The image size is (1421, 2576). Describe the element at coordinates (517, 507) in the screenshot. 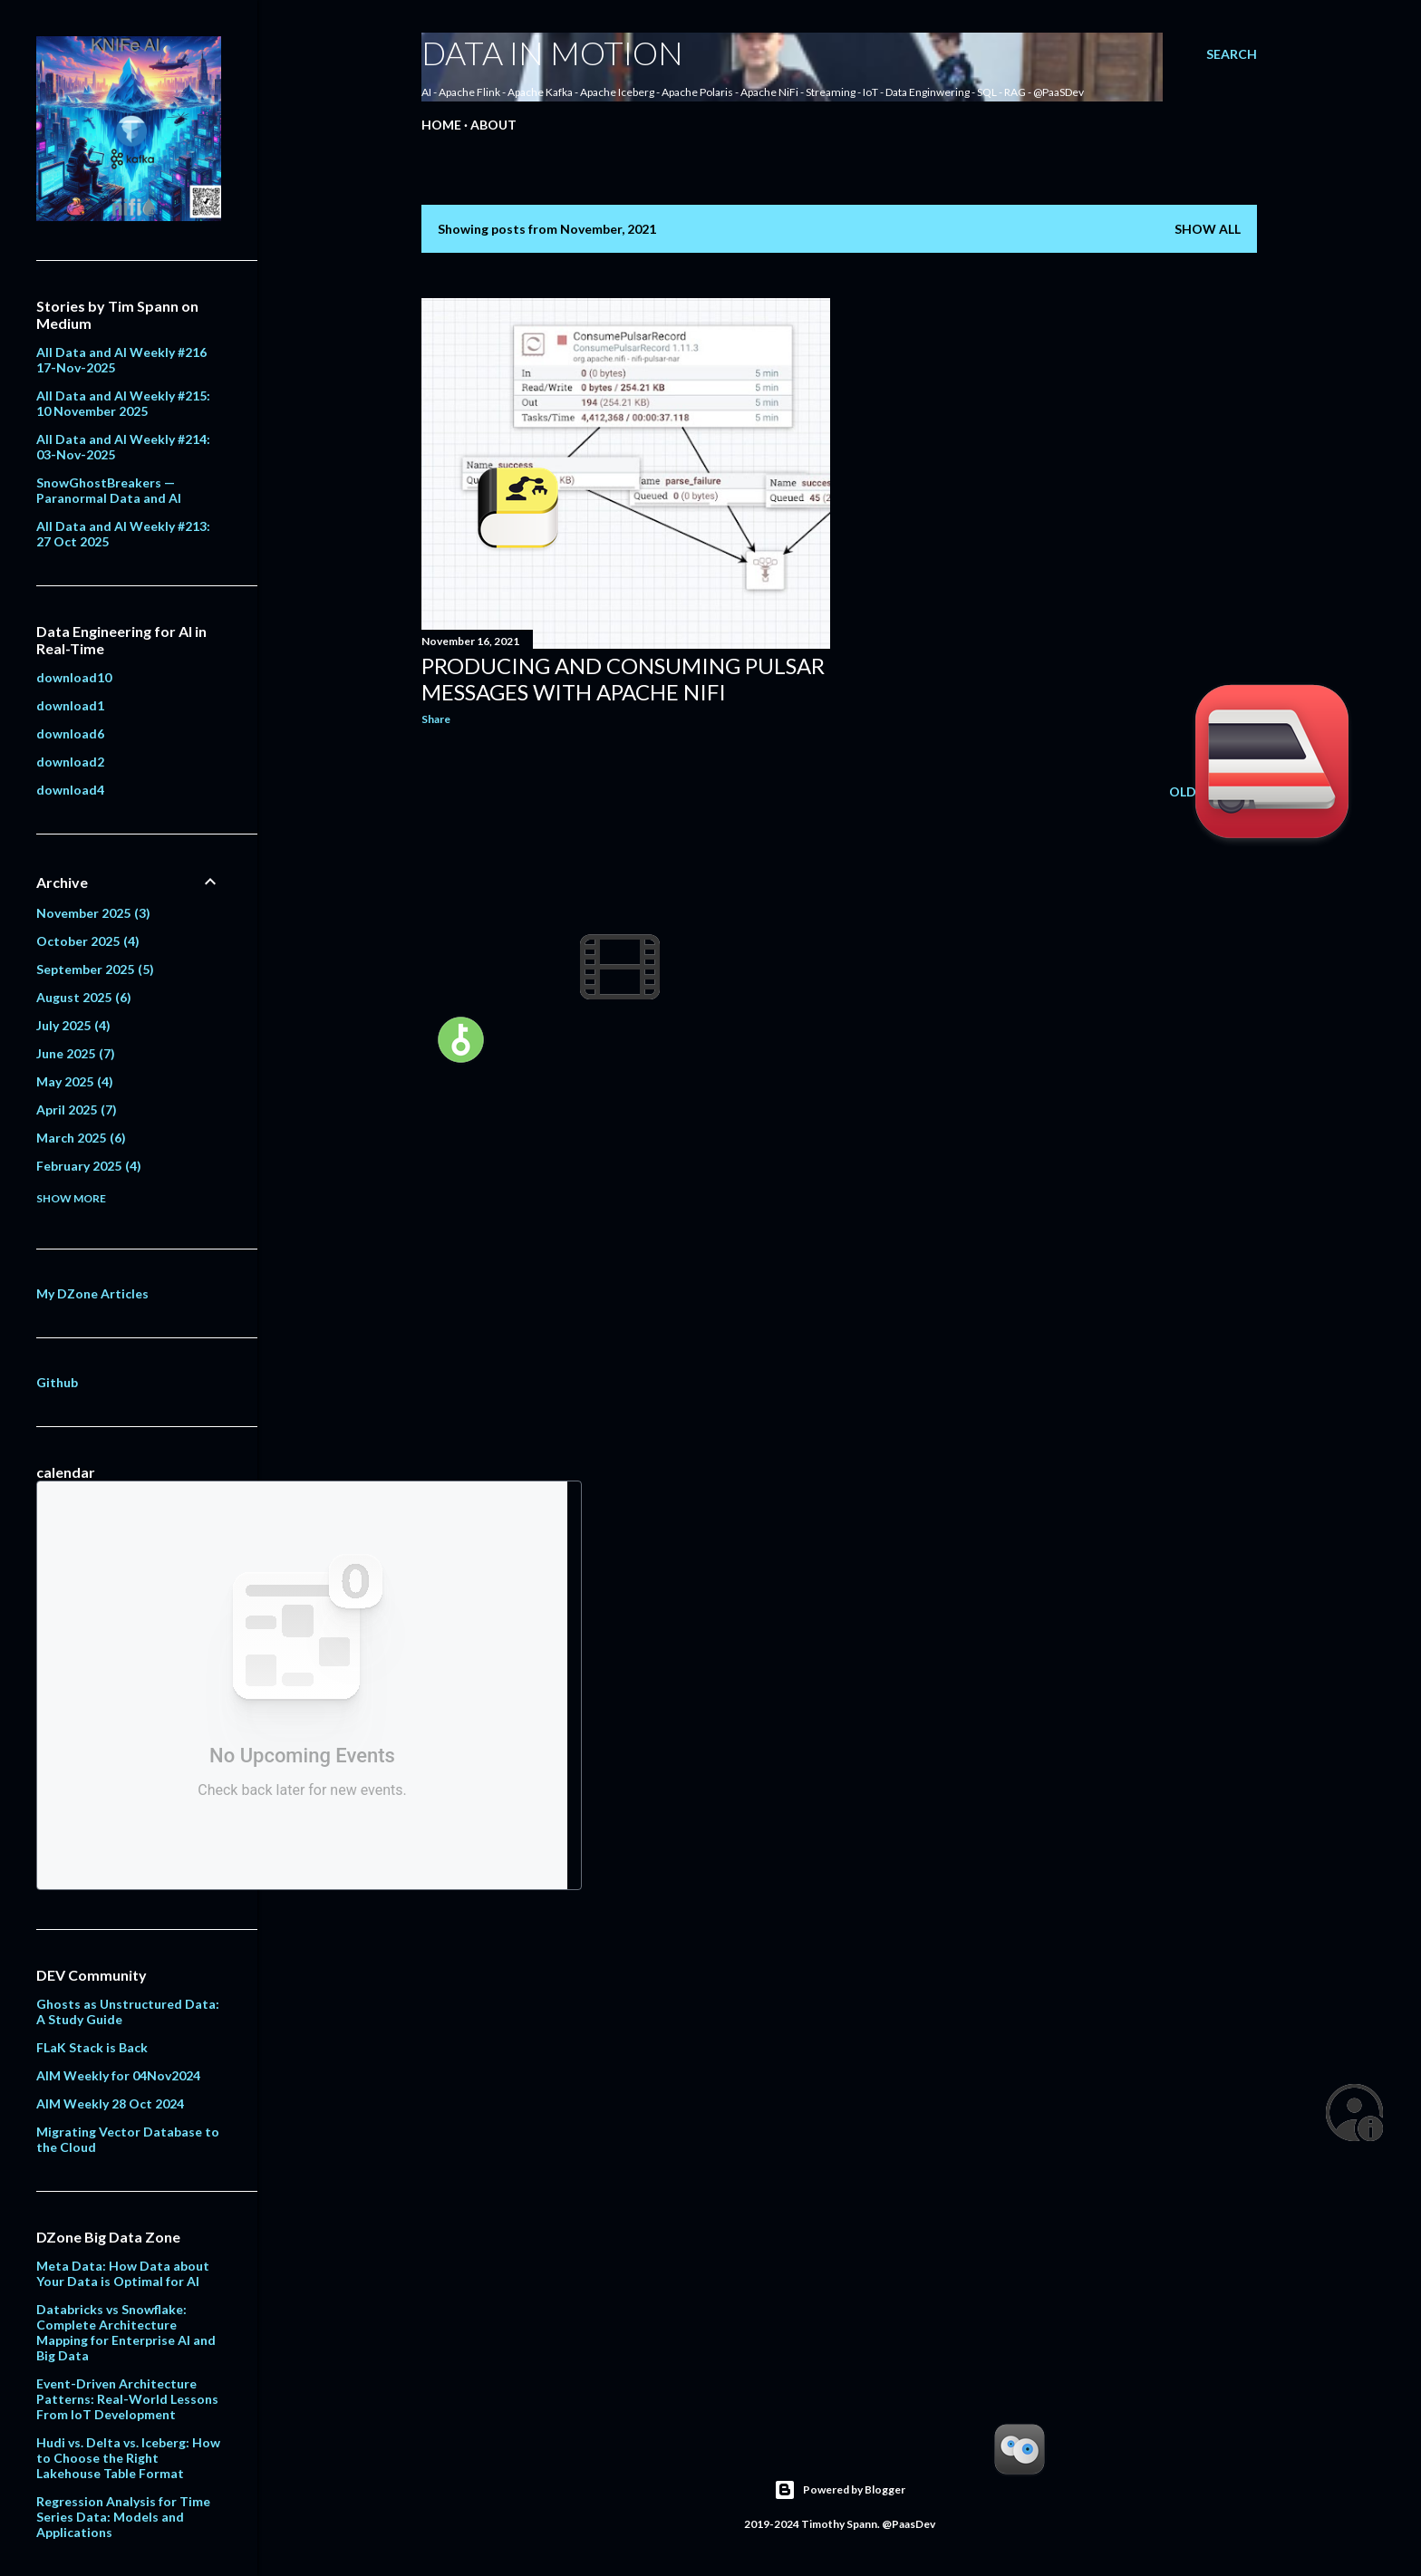

I see `open the manuals app` at that location.